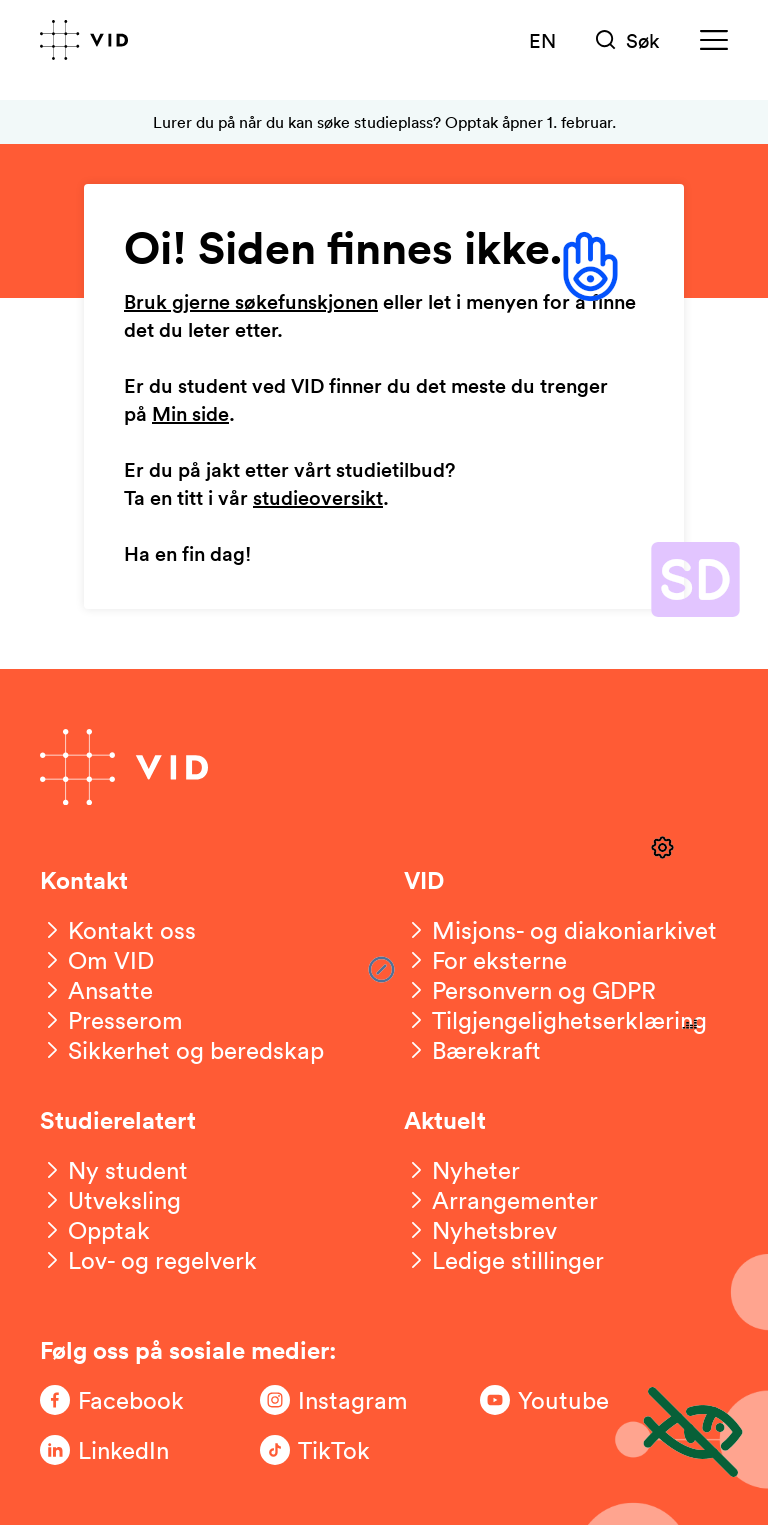 Image resolution: width=768 pixels, height=1525 pixels. What do you see at coordinates (695, 579) in the screenshot?
I see `indicates standard definition video quality` at bounding box center [695, 579].